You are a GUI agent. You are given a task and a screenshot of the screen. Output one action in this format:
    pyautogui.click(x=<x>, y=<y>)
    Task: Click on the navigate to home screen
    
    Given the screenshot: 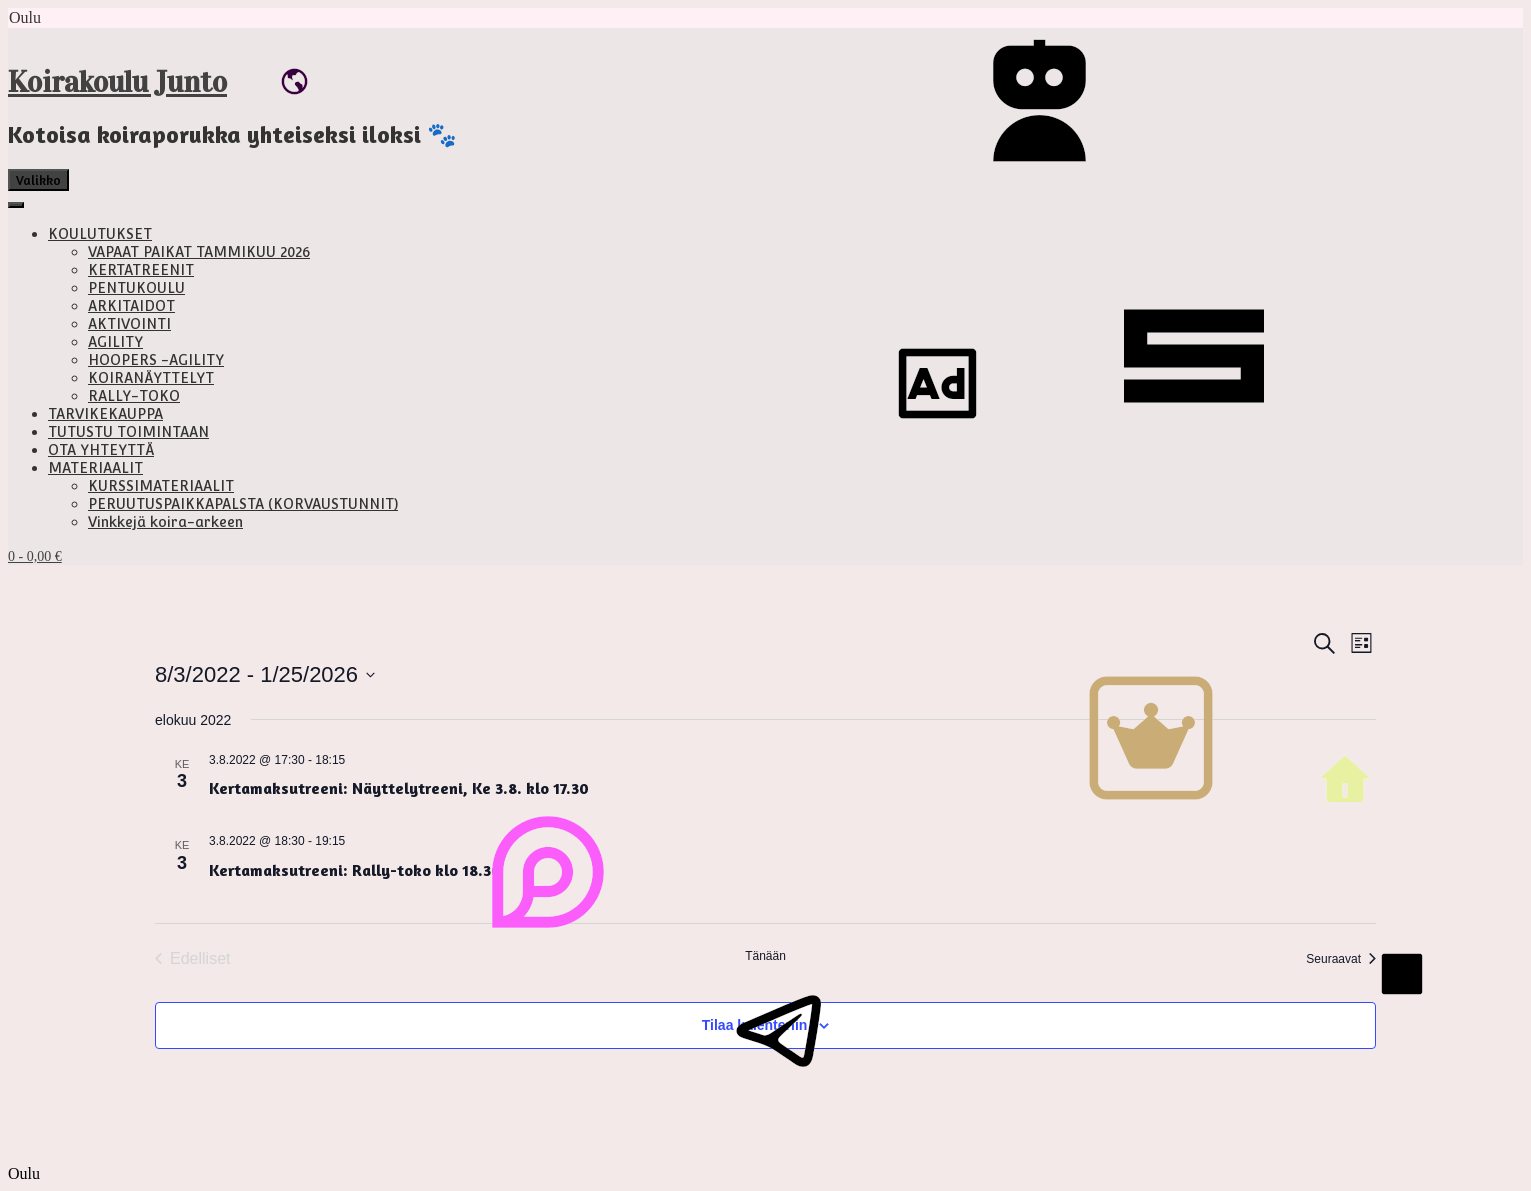 What is the action you would take?
    pyautogui.click(x=1345, y=781)
    